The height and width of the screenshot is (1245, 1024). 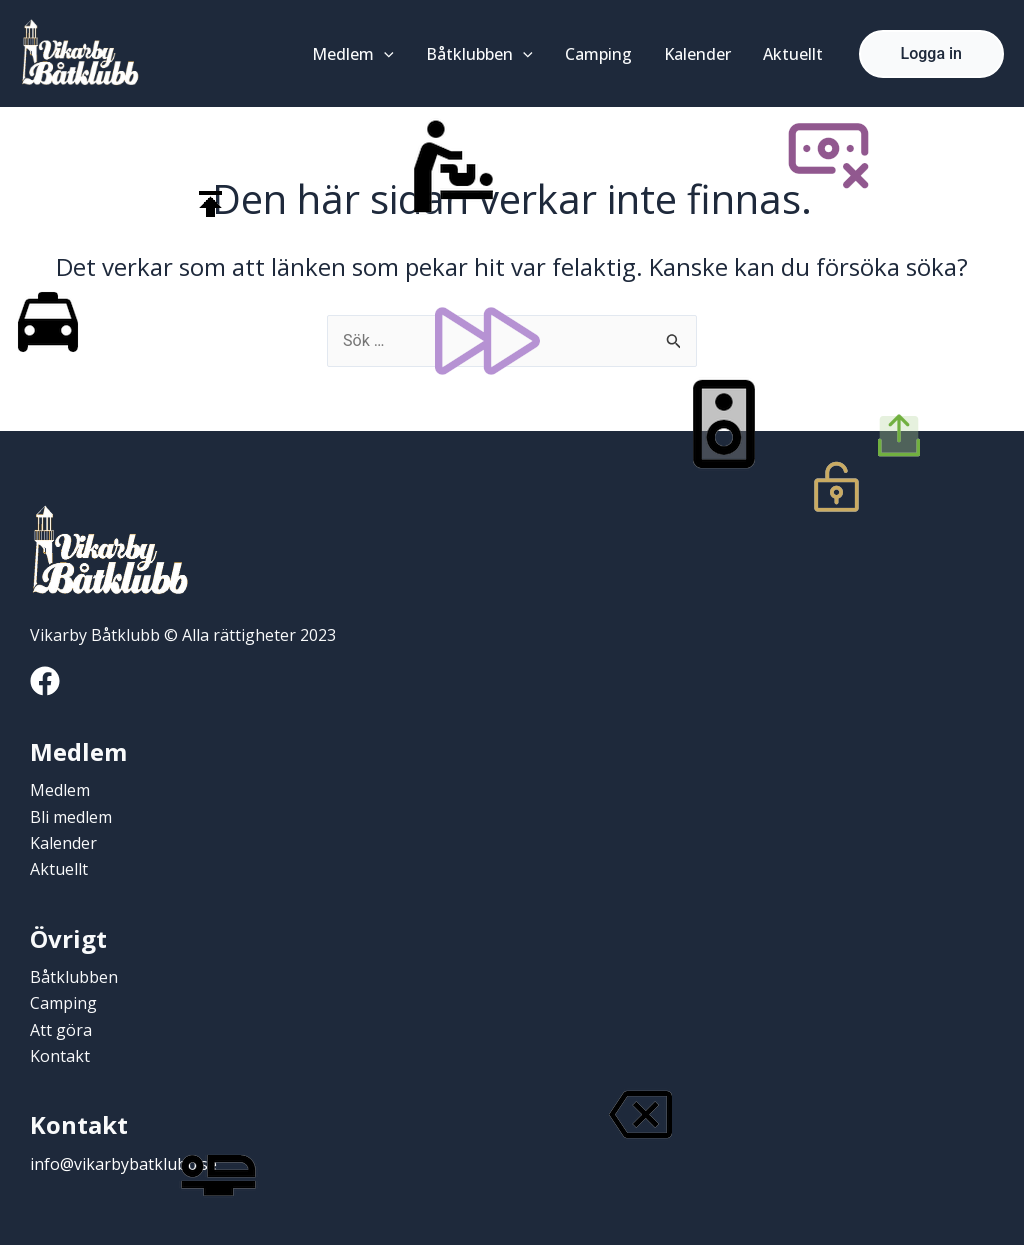 What do you see at coordinates (640, 1114) in the screenshot?
I see `delete the last character entered` at bounding box center [640, 1114].